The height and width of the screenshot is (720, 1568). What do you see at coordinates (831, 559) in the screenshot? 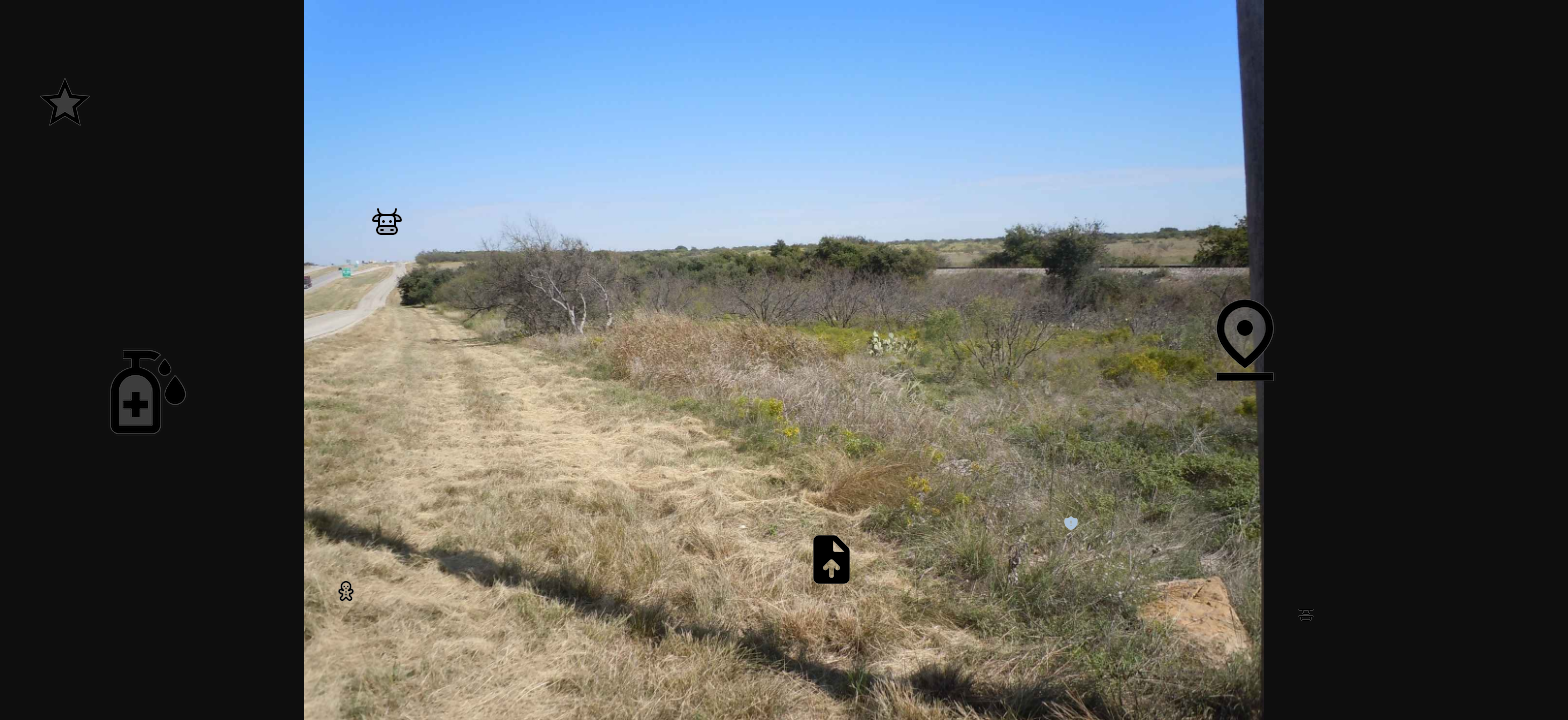
I see `upload a file` at bounding box center [831, 559].